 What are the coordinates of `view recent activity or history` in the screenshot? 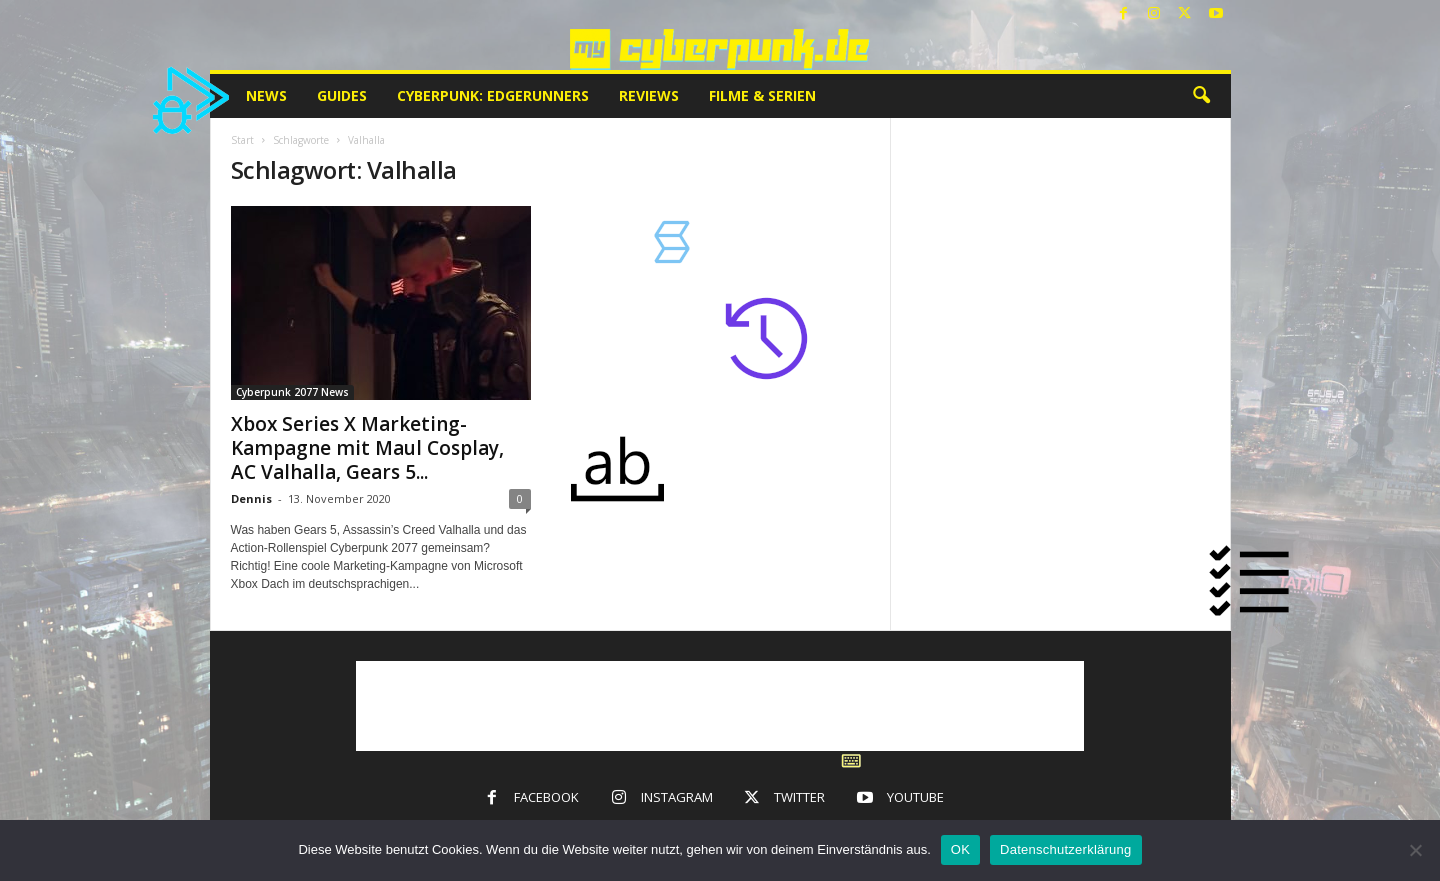 It's located at (766, 338).